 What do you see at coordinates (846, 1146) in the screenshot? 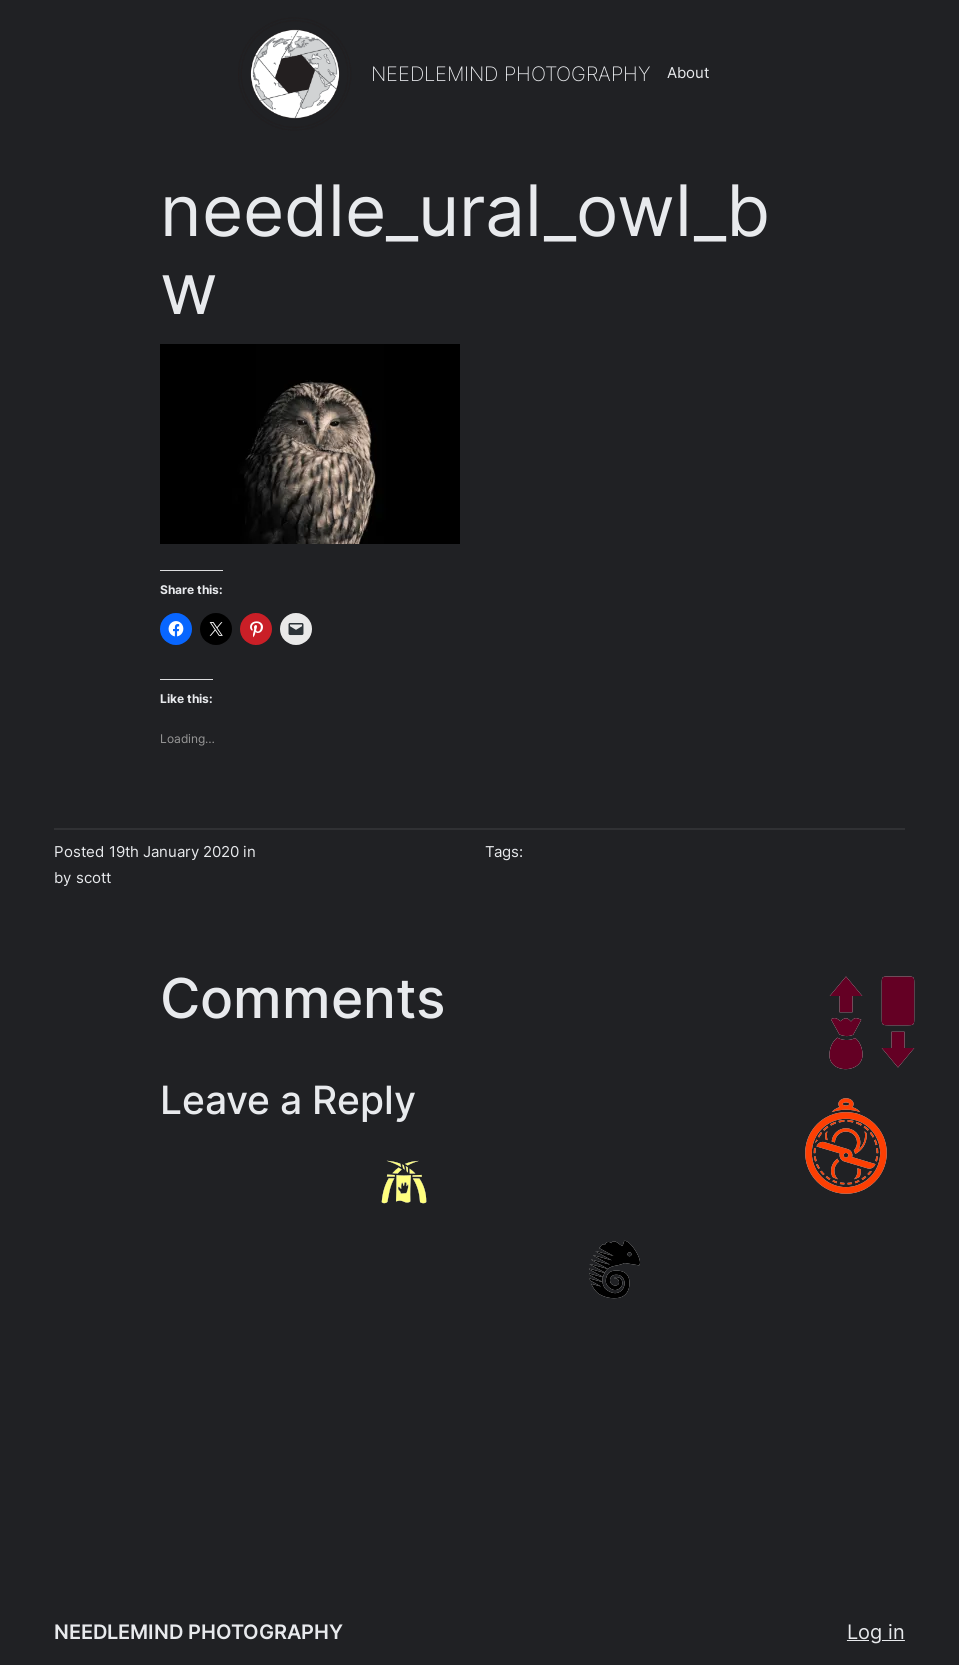
I see `navigate to astronomy or celestial tools` at bounding box center [846, 1146].